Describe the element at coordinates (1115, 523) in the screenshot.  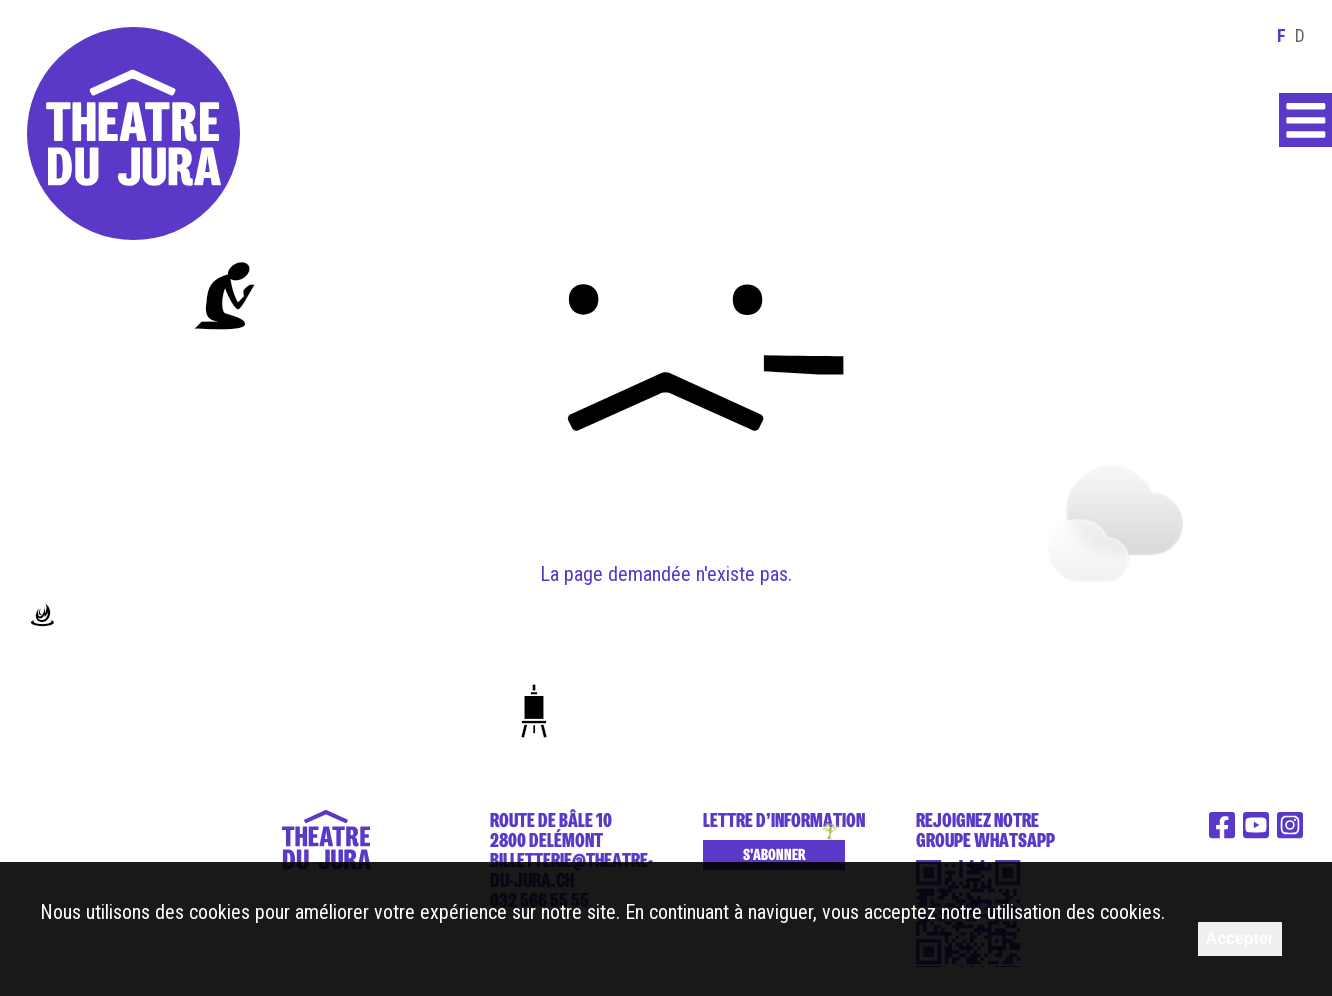
I see `indicates cloudy weather conditions` at that location.